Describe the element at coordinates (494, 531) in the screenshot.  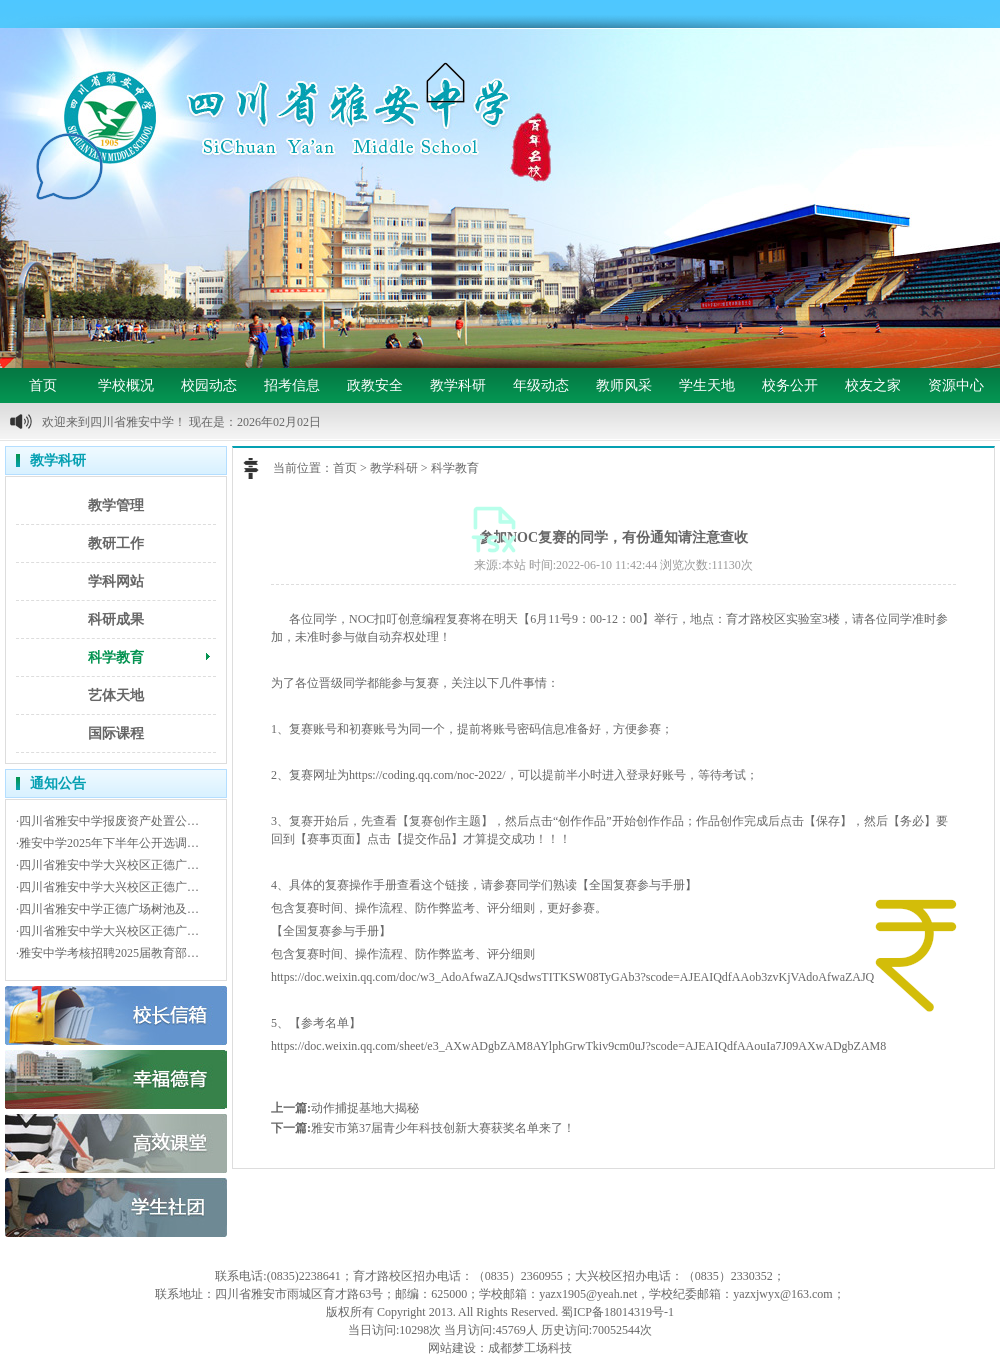
I see `a TypeScript React component file` at that location.